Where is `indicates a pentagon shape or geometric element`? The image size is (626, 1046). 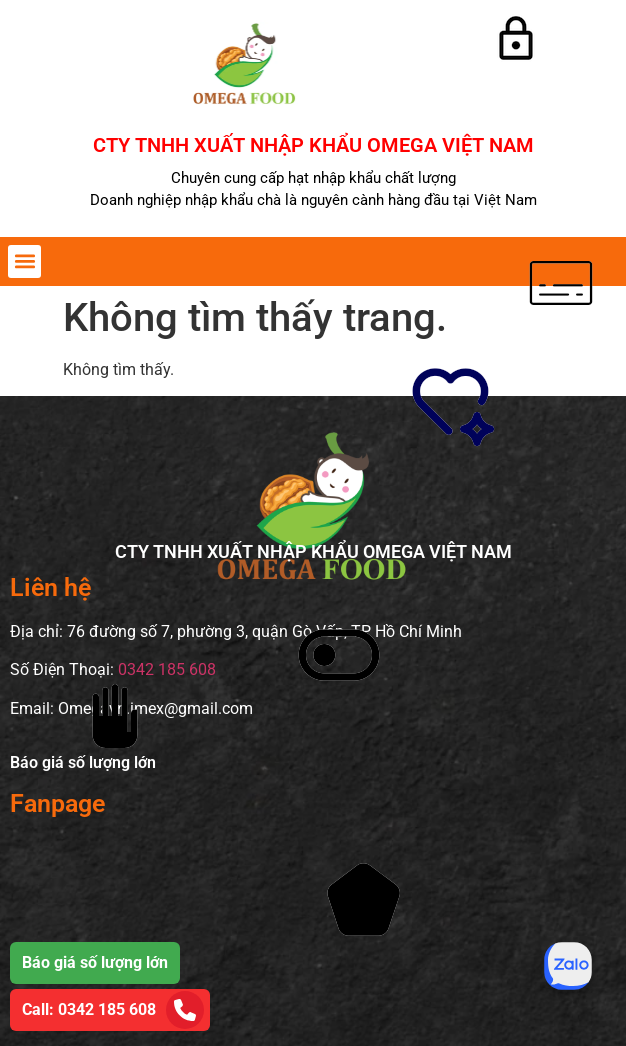 indicates a pentagon shape or geometric element is located at coordinates (363, 899).